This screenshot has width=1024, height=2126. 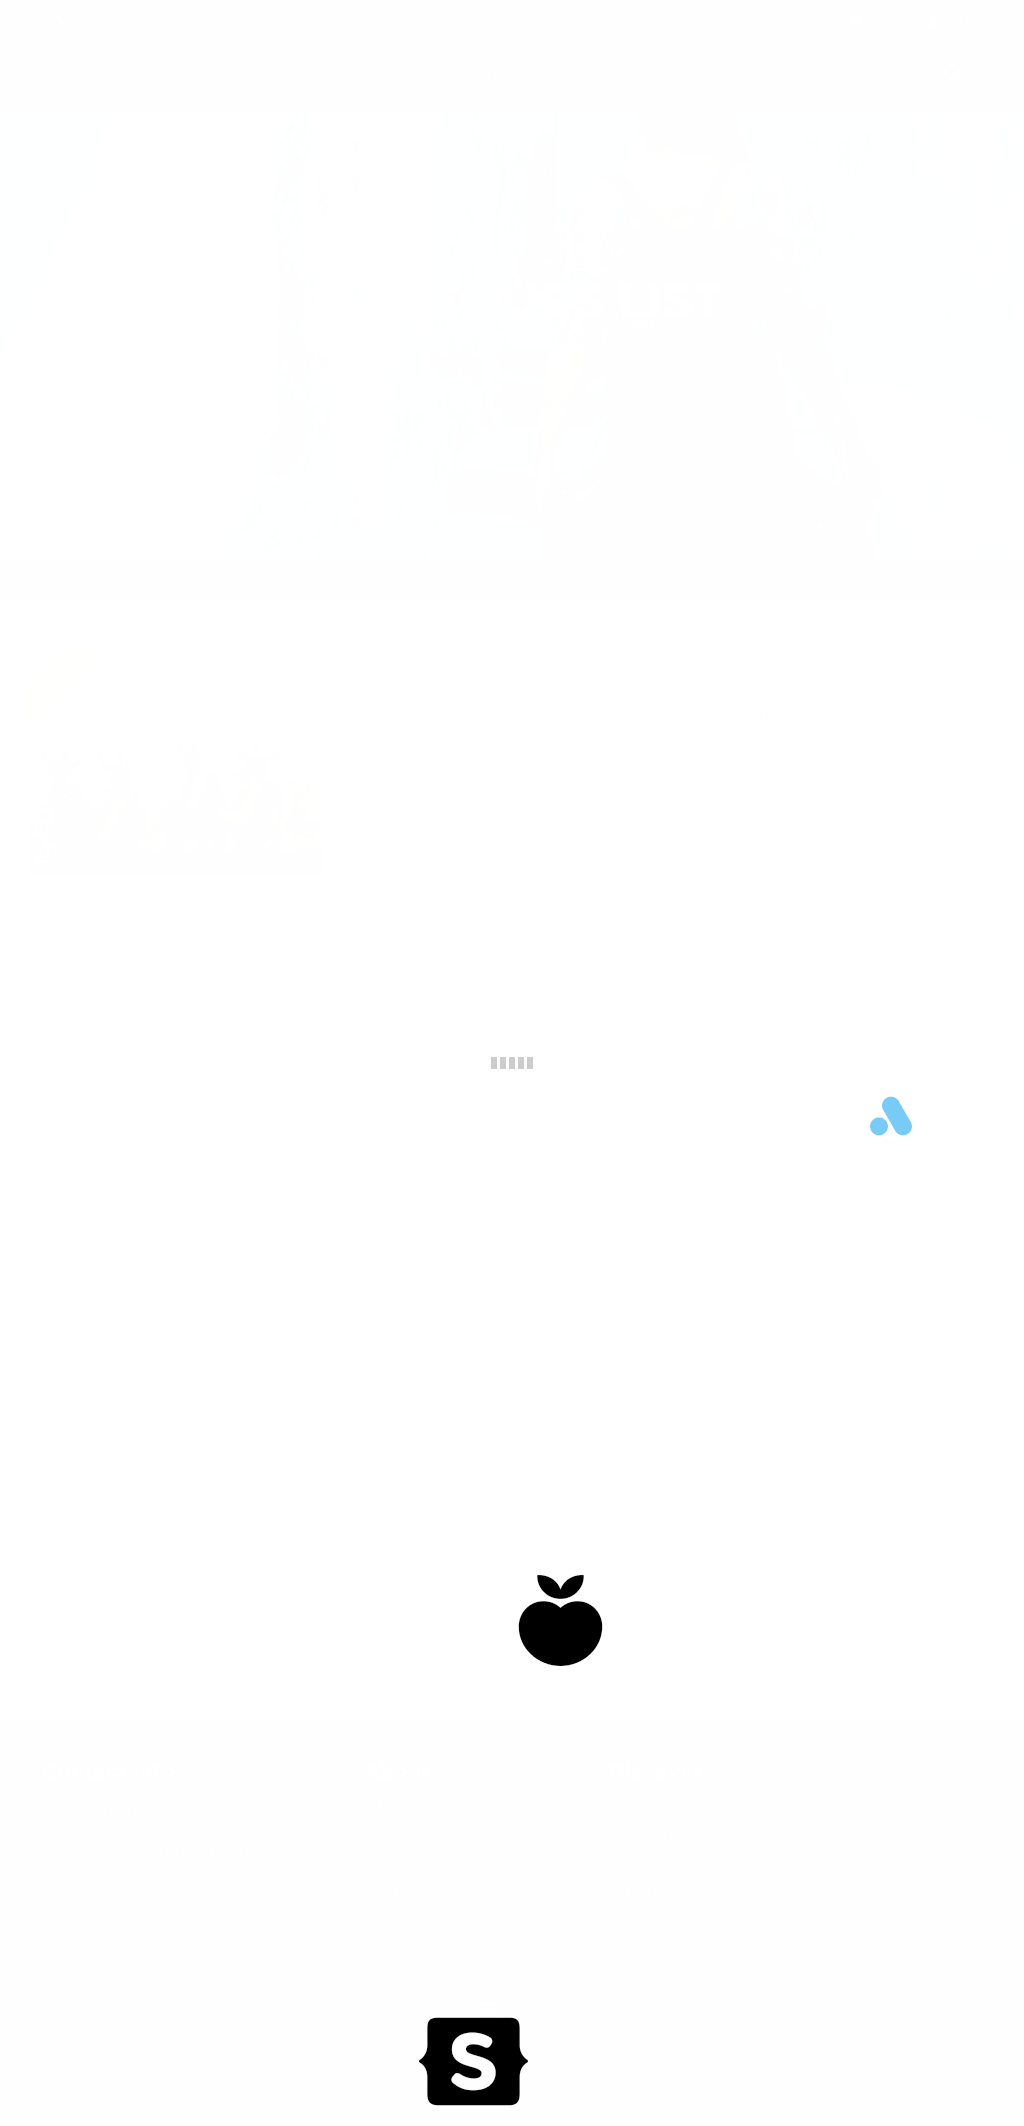 I want to click on statamic content management system logo, so click(x=473, y=2061).